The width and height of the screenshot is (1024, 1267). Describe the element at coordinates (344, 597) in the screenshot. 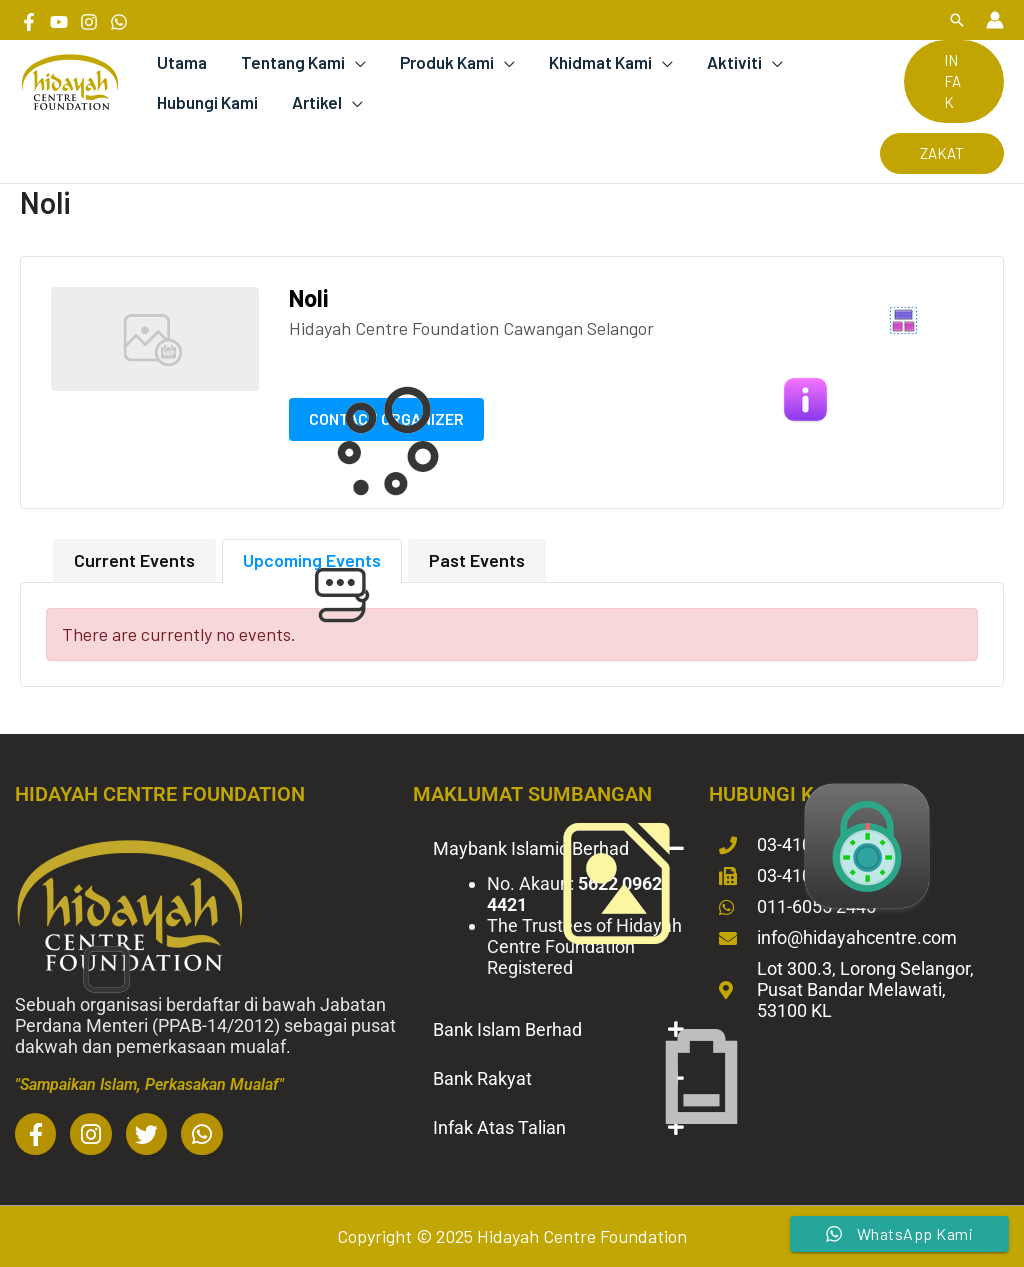

I see `generate a one-time password code` at that location.